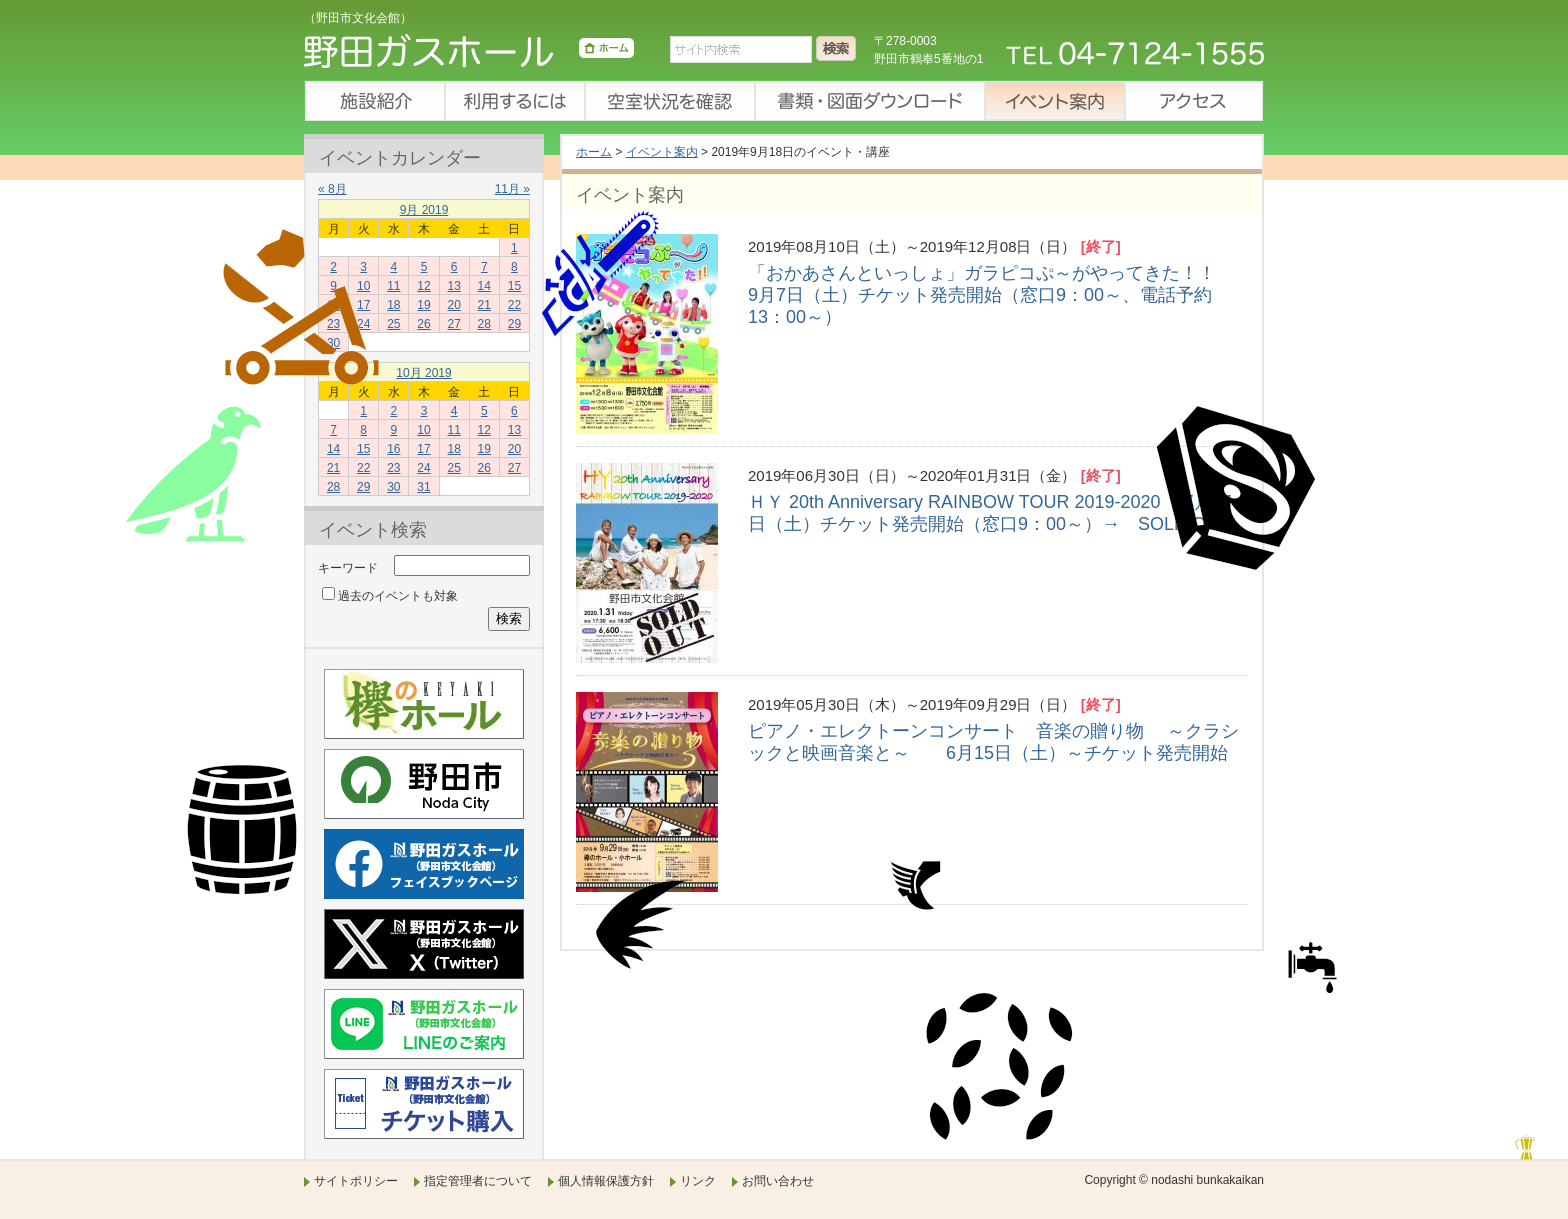 The image size is (1568, 1219). What do you see at coordinates (915, 885) in the screenshot?
I see `indicates speed boost or agility power-up` at bounding box center [915, 885].